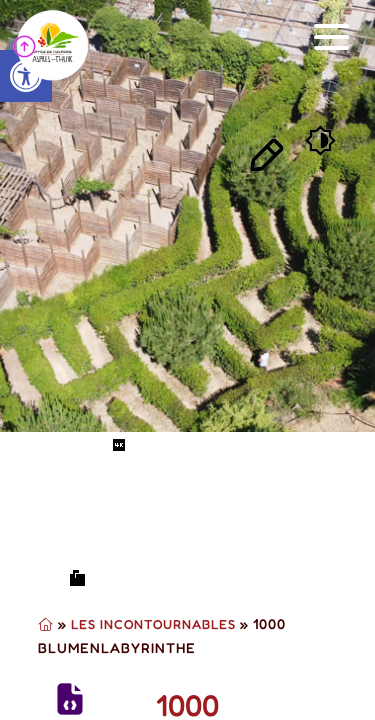 The image size is (375, 720). What do you see at coordinates (320, 140) in the screenshot?
I see `adjust screen brightness level` at bounding box center [320, 140].